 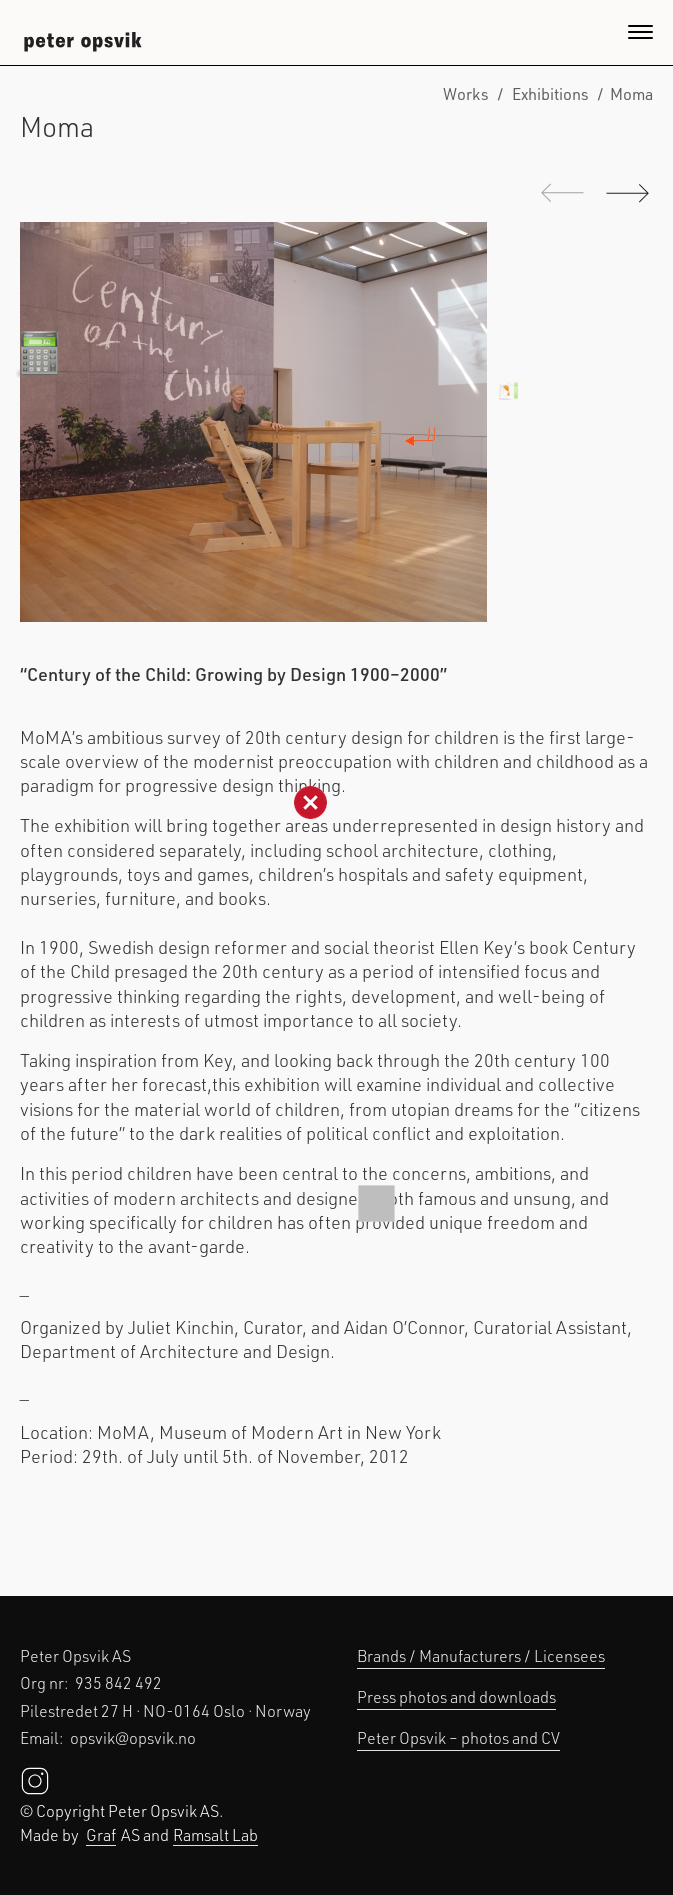 What do you see at coordinates (508, 390) in the screenshot?
I see `a vector drawing or illustration template file` at bounding box center [508, 390].